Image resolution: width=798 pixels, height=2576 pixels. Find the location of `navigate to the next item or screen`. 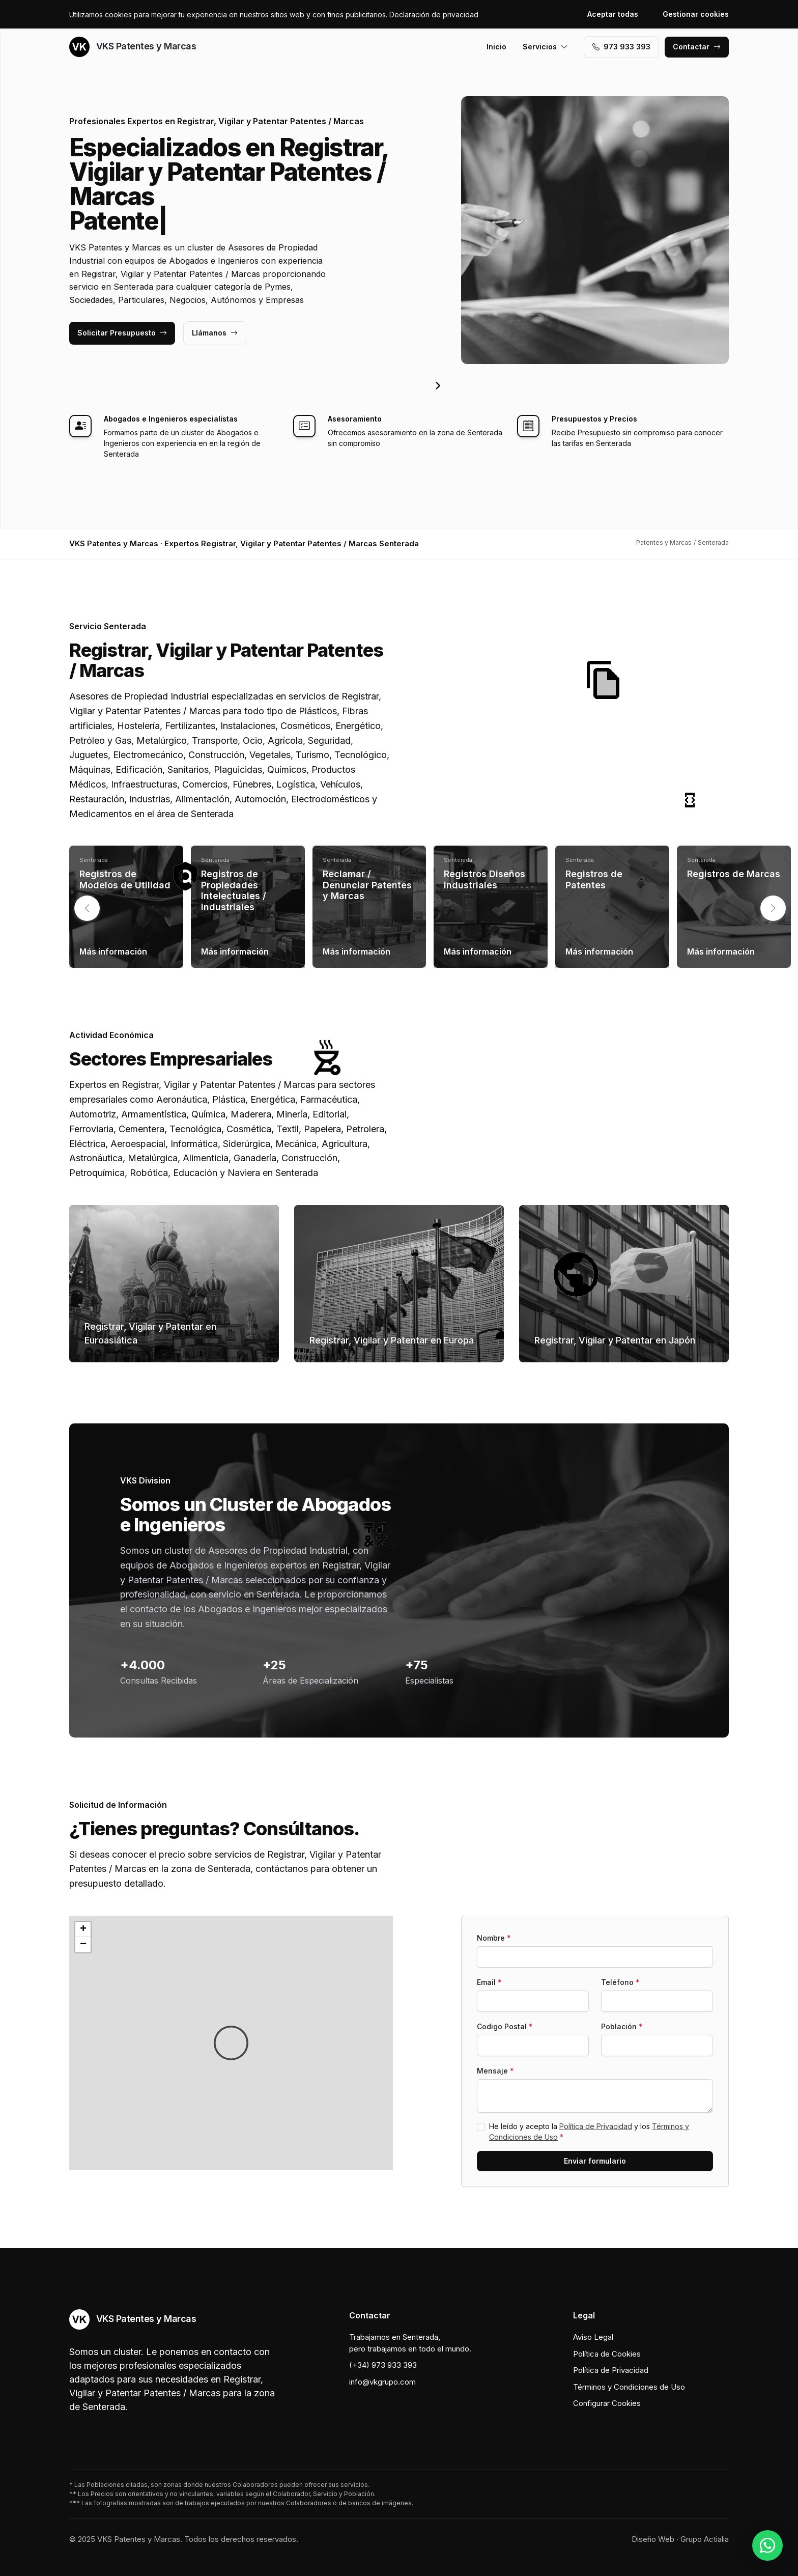

navigate to the next item or screen is located at coordinates (438, 385).